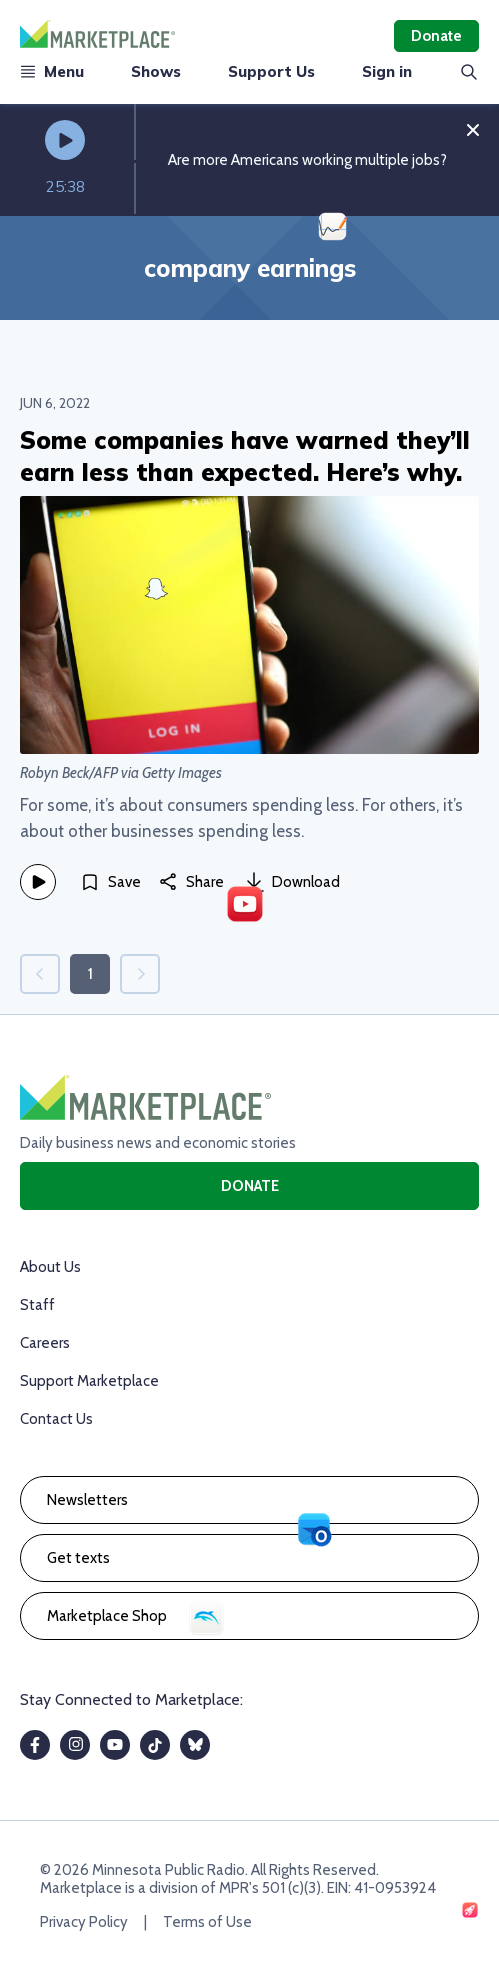 This screenshot has width=499, height=1971. I want to click on open microsoft outlook email app, so click(314, 1529).